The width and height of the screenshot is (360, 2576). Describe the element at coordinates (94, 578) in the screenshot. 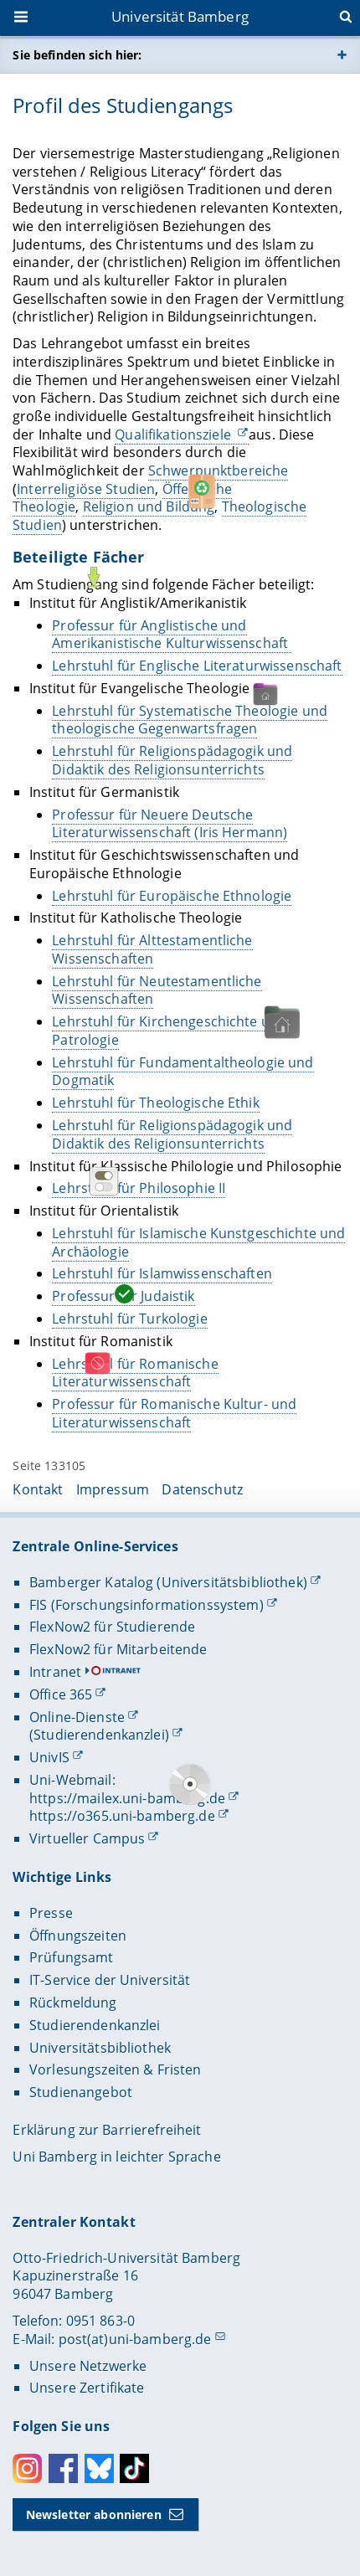

I see `save the current file or document` at that location.